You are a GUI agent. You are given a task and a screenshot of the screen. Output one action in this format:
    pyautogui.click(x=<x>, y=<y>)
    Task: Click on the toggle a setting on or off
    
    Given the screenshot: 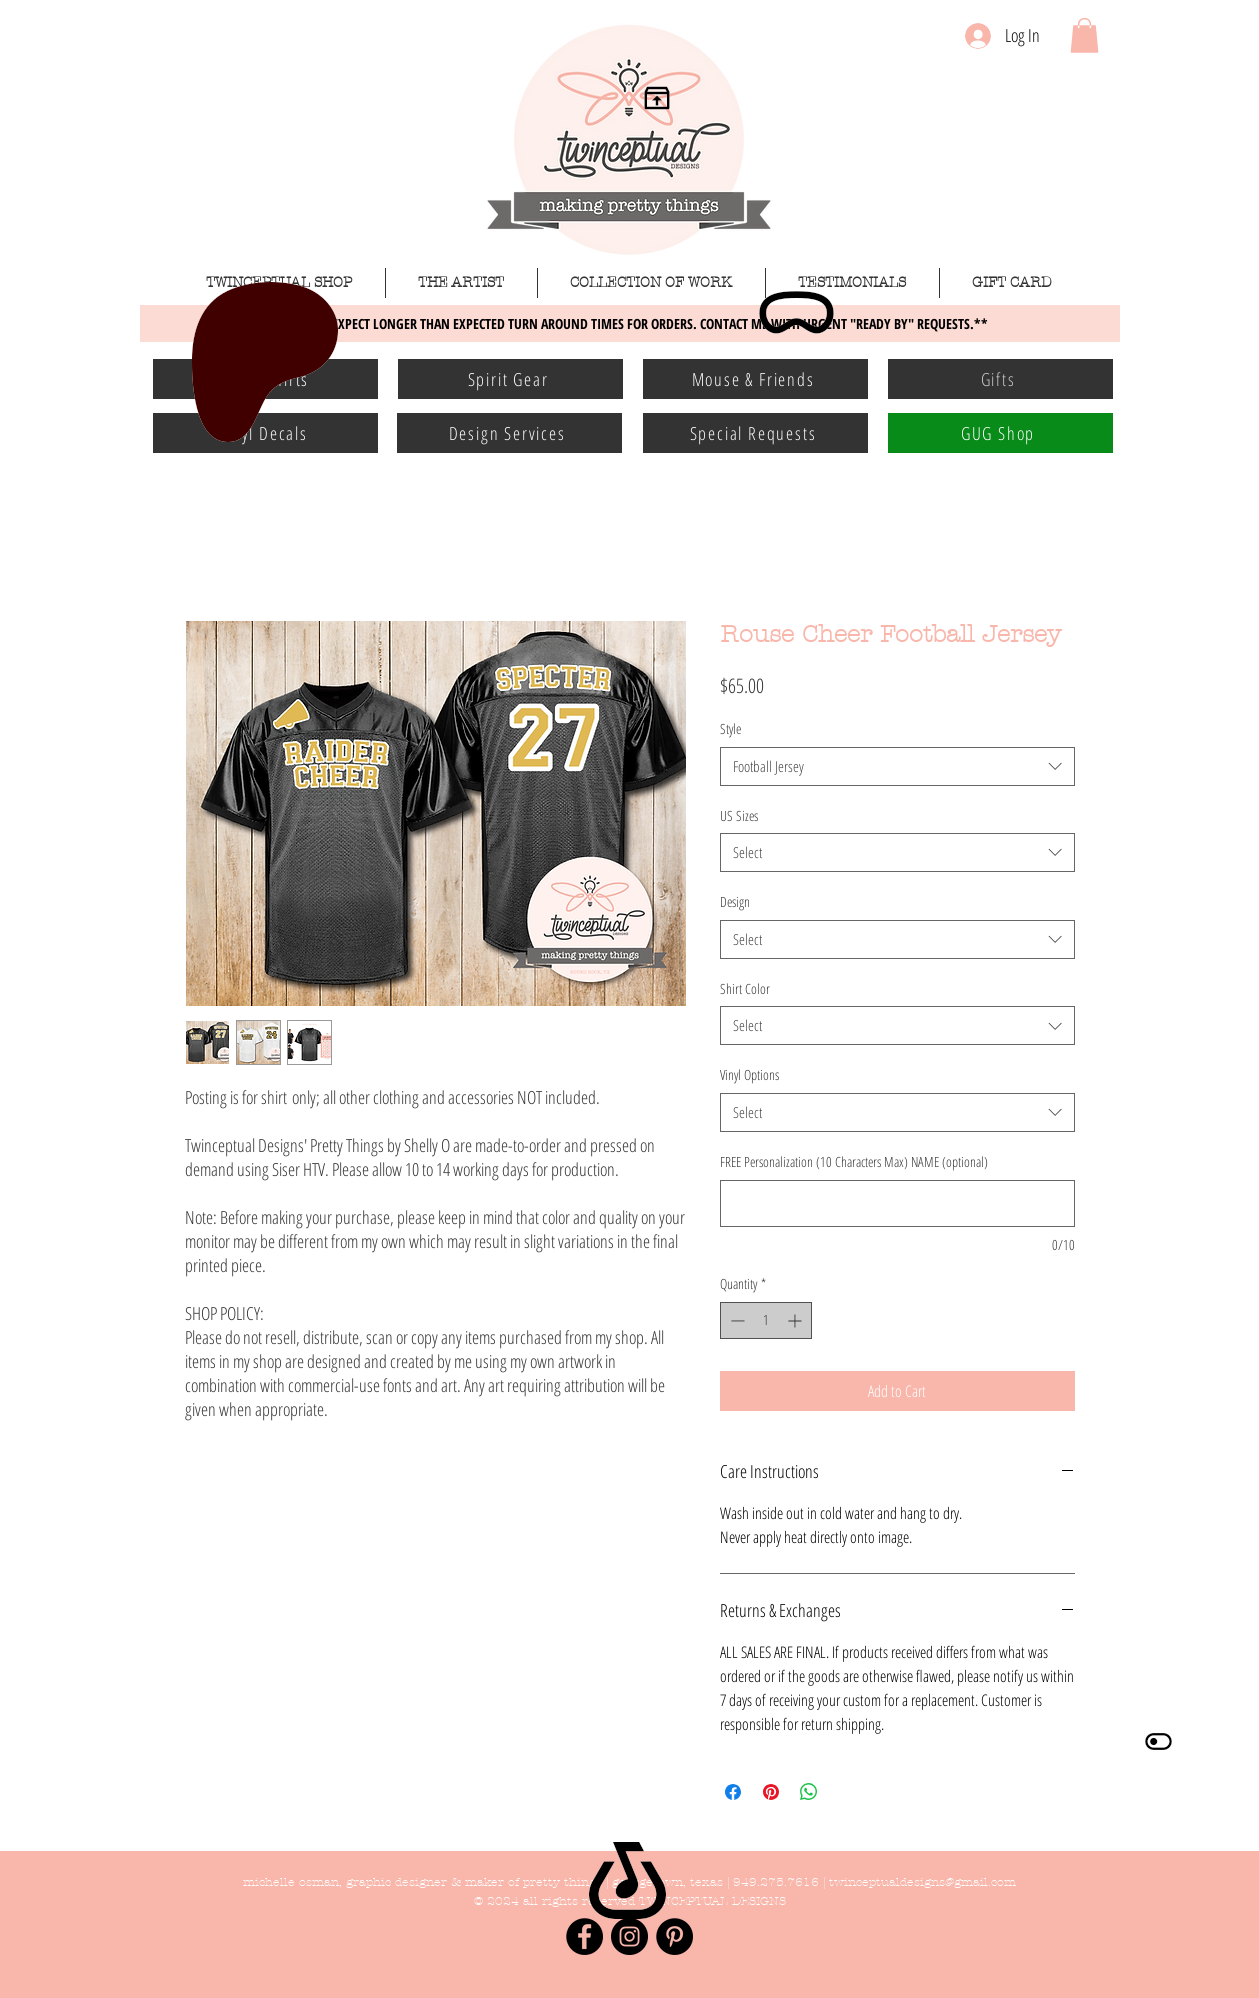 What is the action you would take?
    pyautogui.click(x=1158, y=1741)
    